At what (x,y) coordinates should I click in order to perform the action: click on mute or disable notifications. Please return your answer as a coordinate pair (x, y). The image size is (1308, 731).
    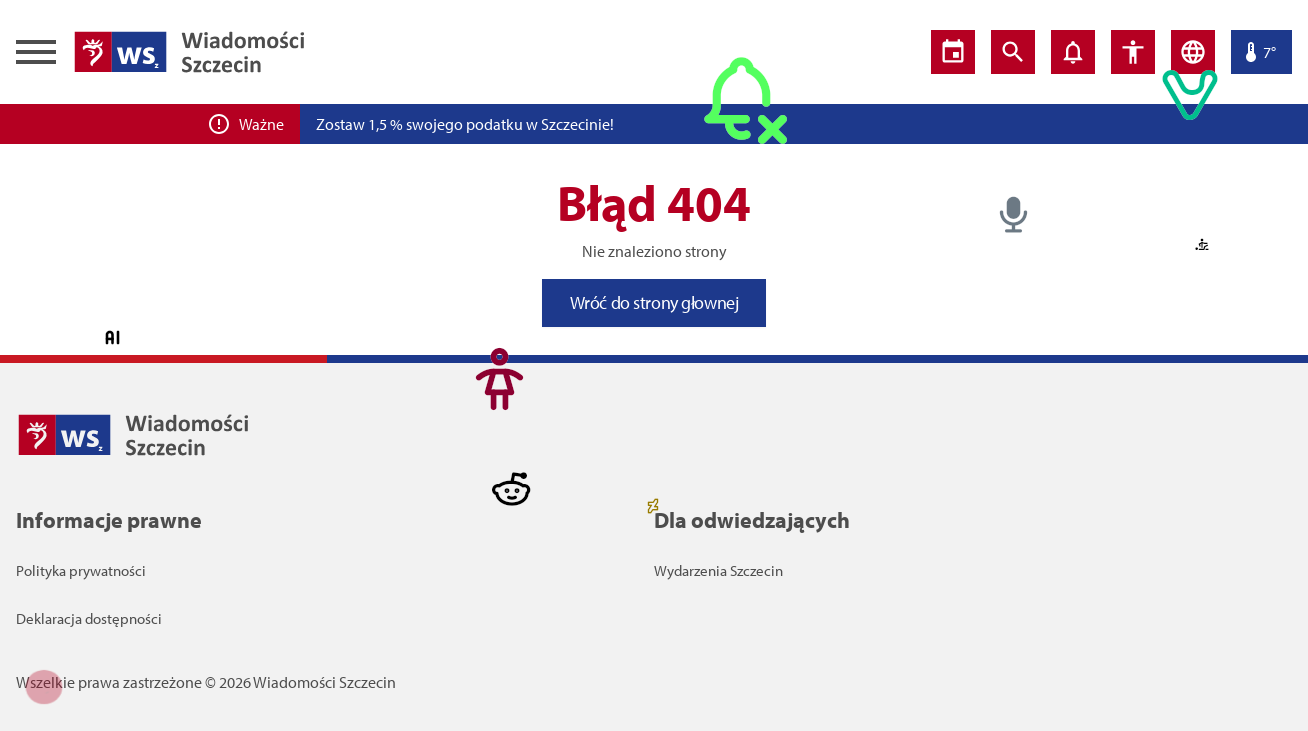
    Looking at the image, I should click on (741, 98).